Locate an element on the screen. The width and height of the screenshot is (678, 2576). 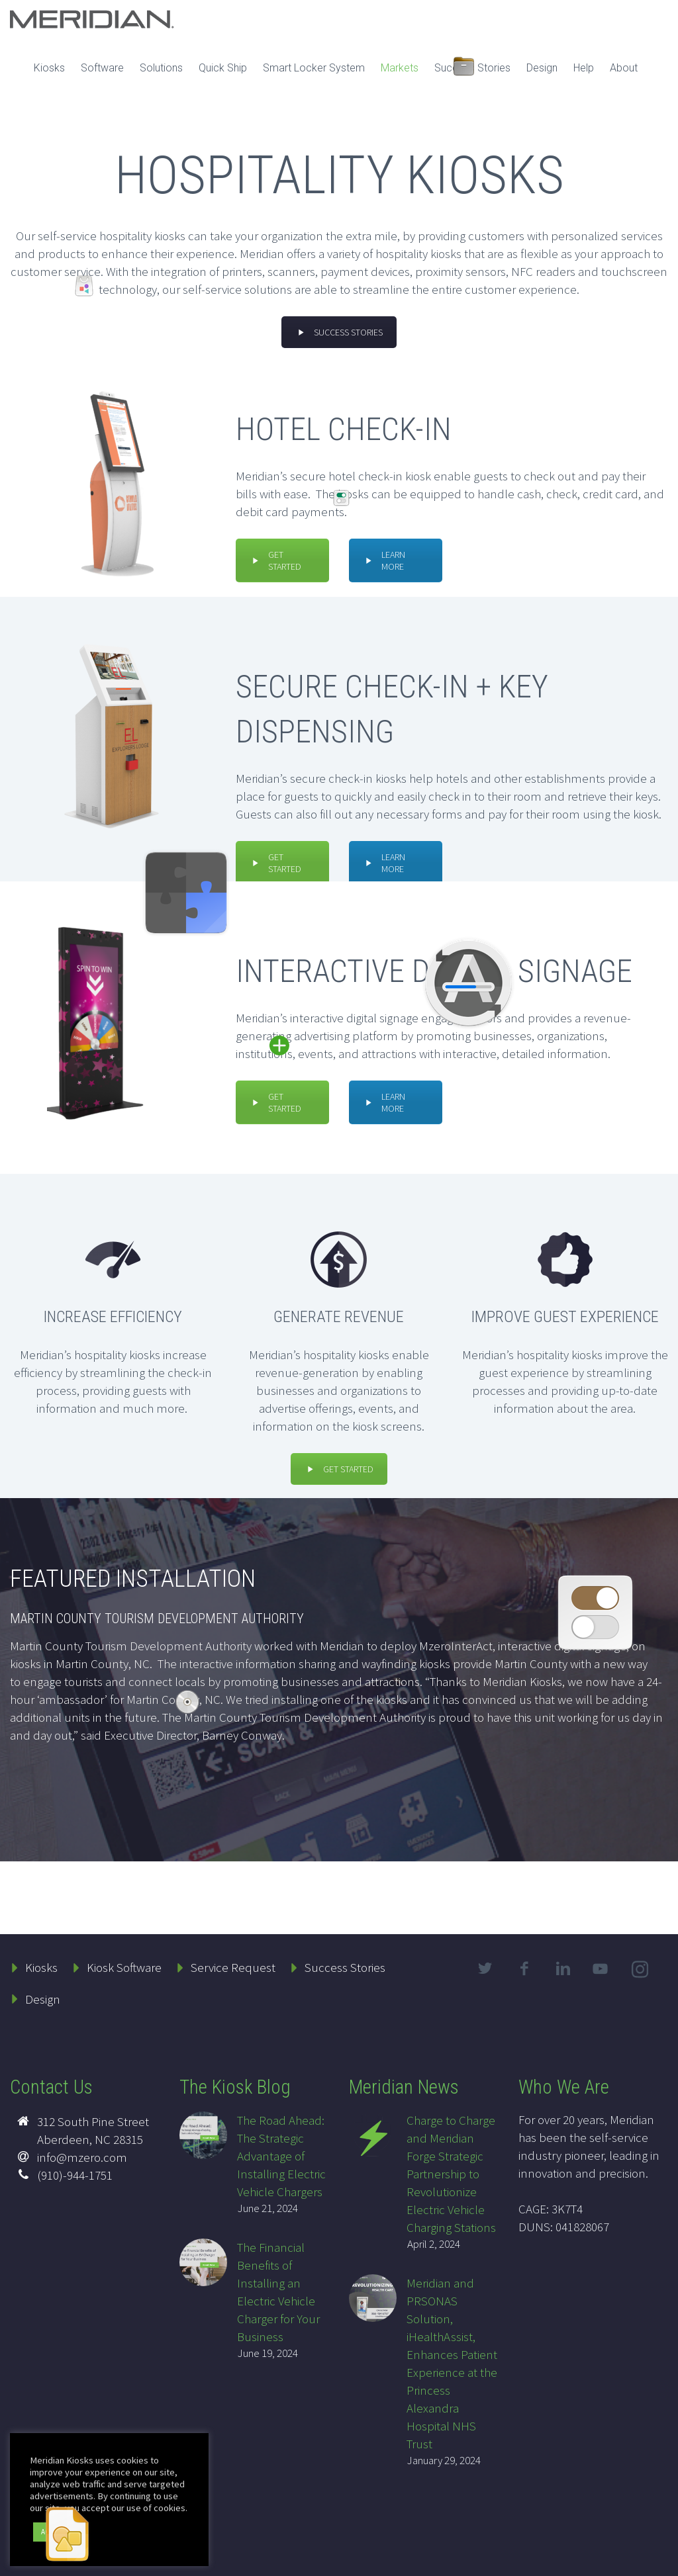
libreoffice draw document file is located at coordinates (67, 2534).